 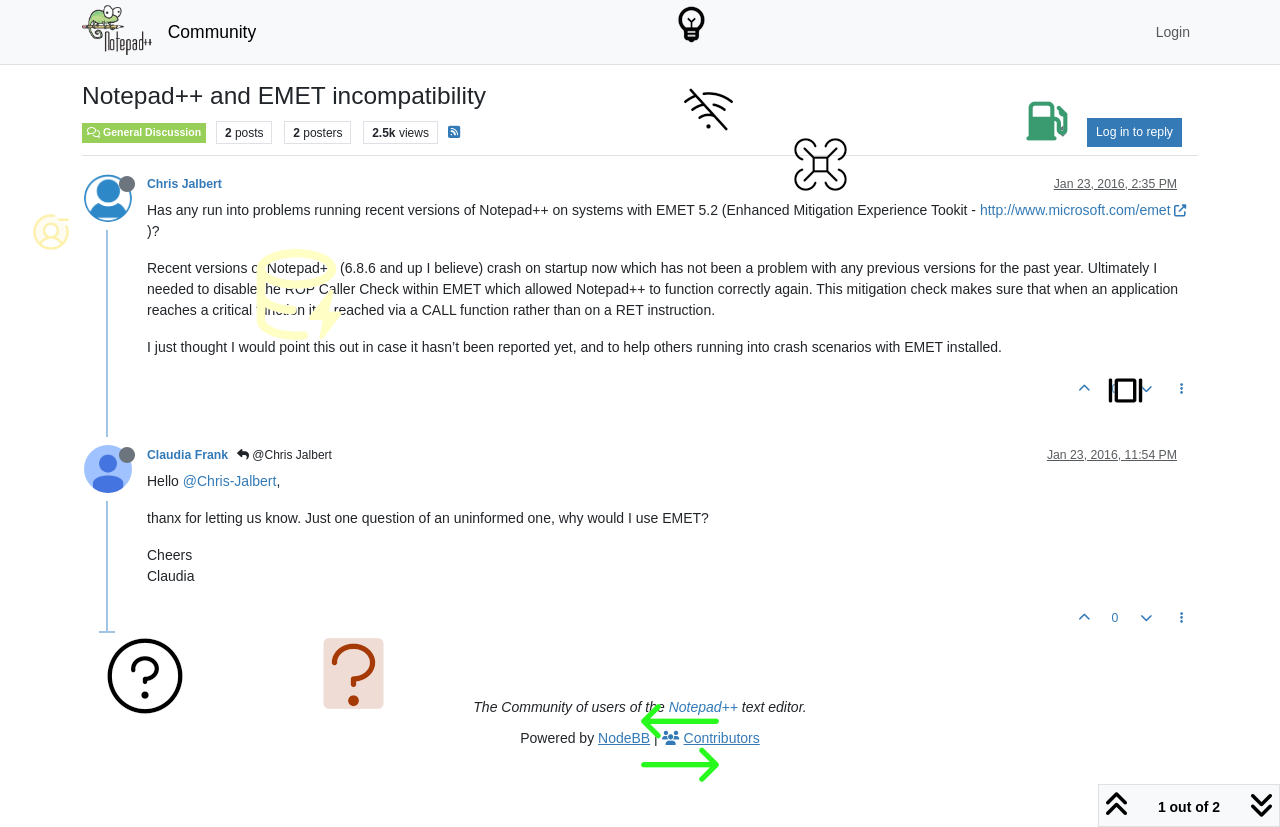 What do you see at coordinates (1048, 121) in the screenshot?
I see `find nearby gas stations` at bounding box center [1048, 121].